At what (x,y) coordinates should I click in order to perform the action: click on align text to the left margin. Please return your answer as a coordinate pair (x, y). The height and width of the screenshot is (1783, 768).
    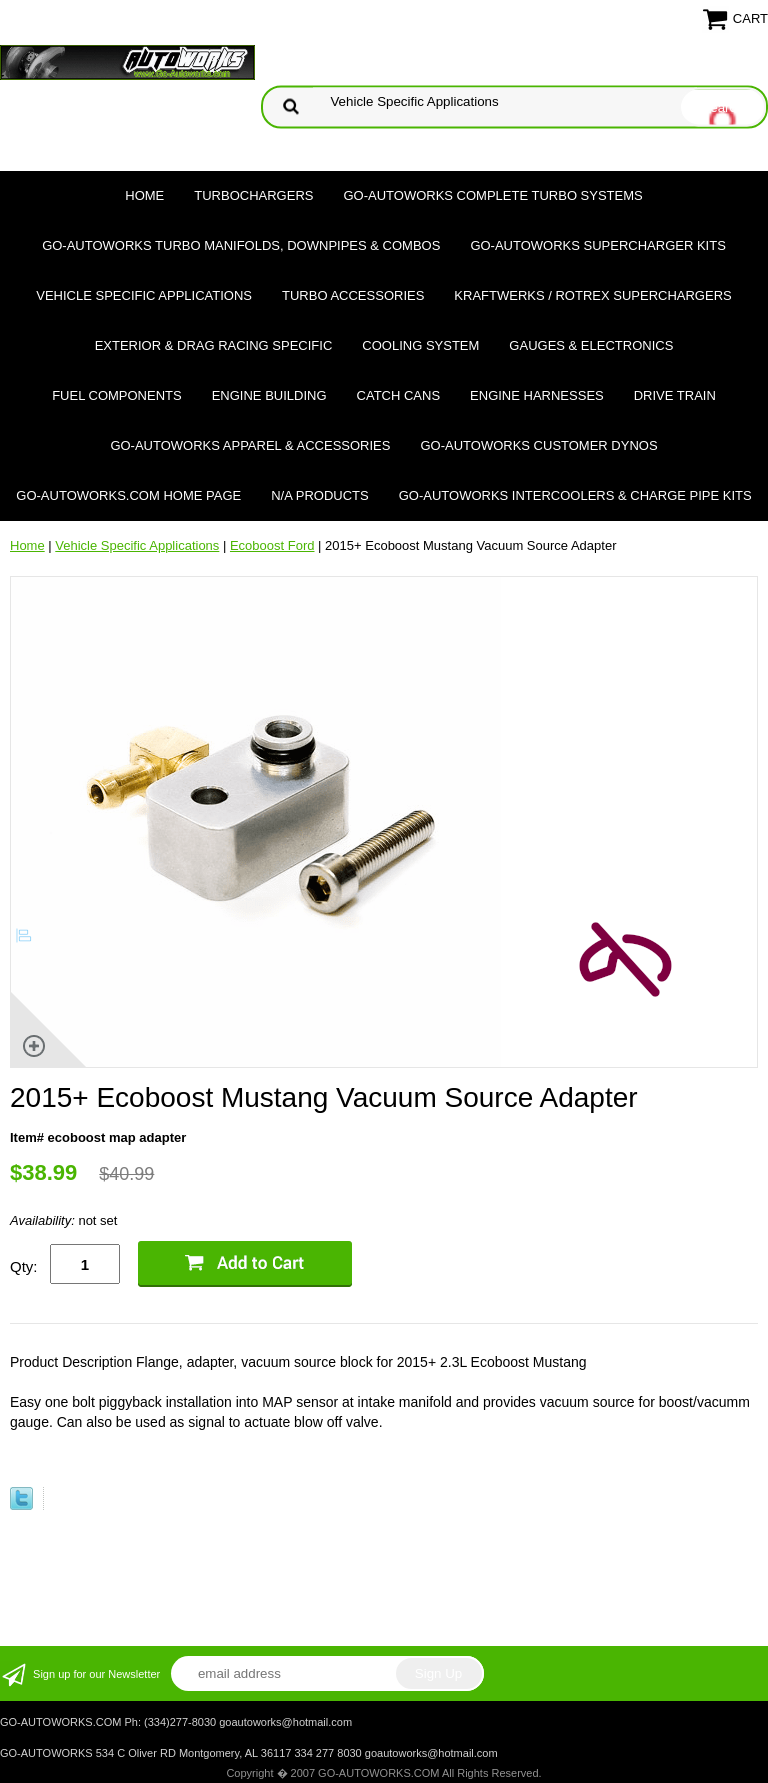
    Looking at the image, I should click on (23, 935).